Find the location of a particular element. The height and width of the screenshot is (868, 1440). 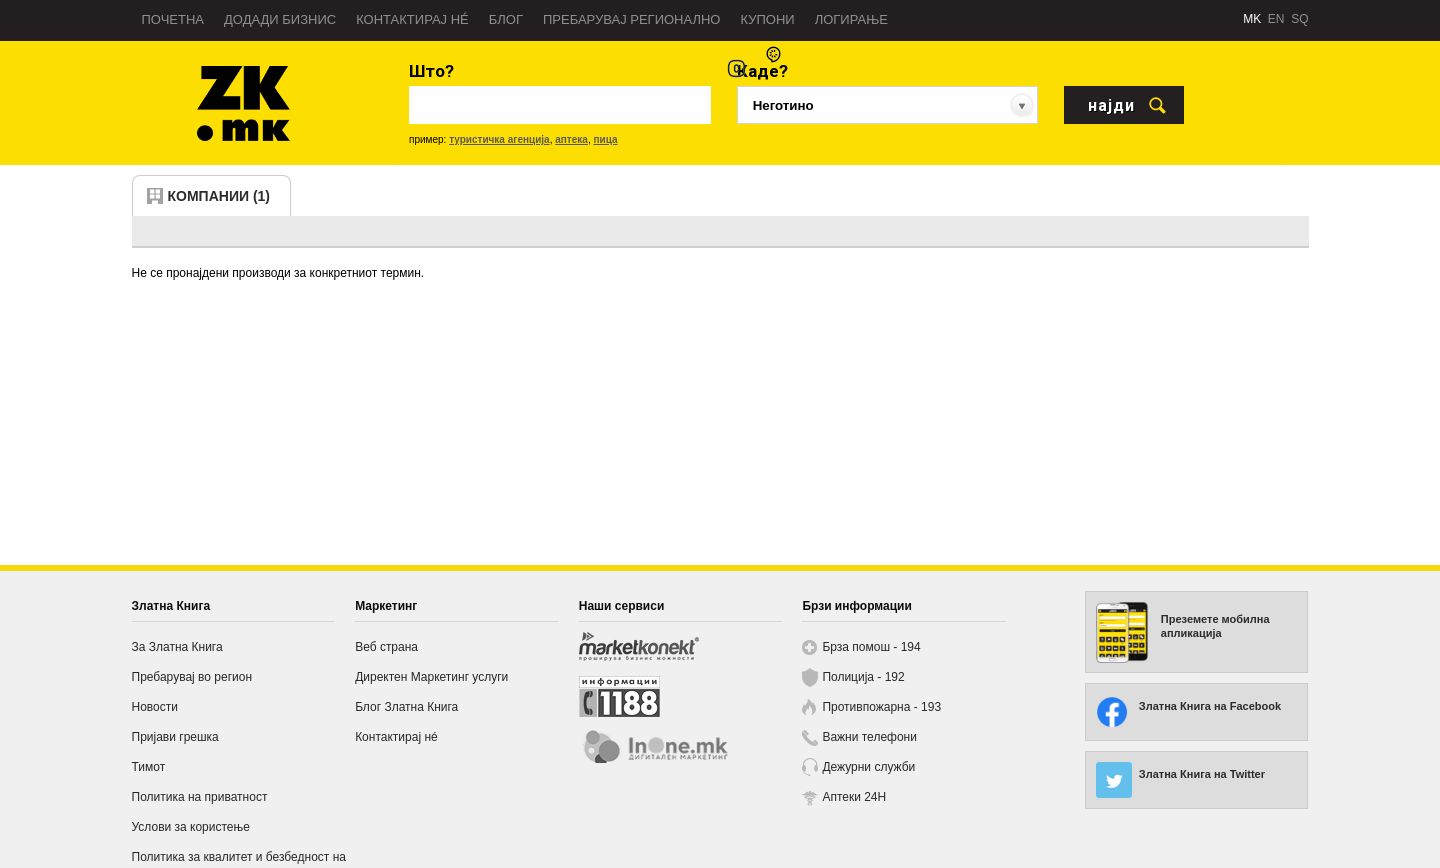

indicates copyright information is located at coordinates (736, 68).